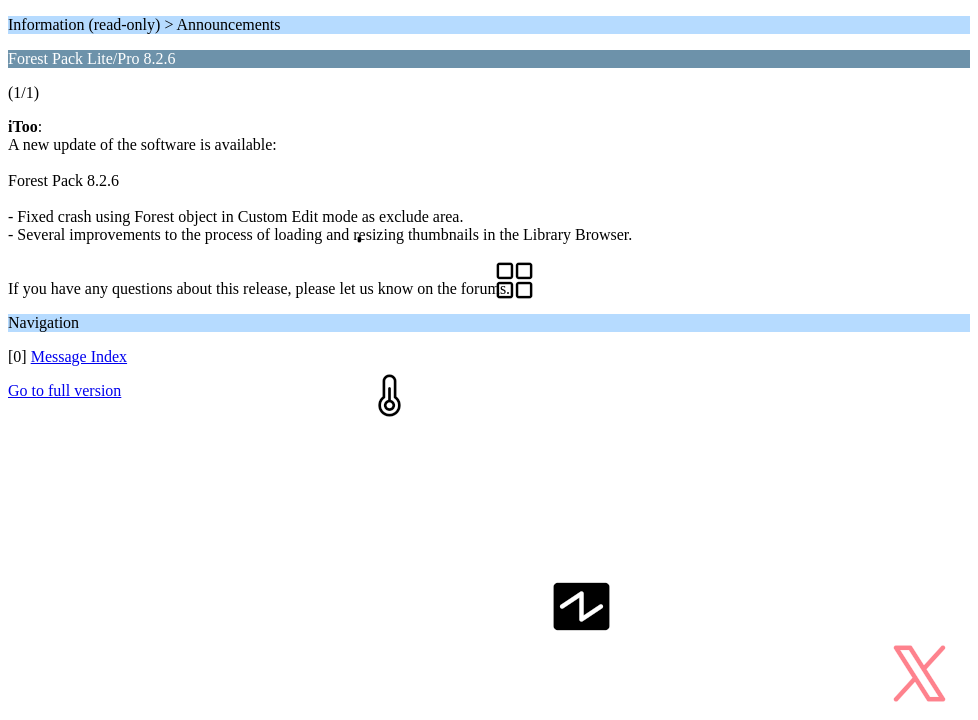 The image size is (978, 720). I want to click on share to X (formerly Twitter), so click(919, 673).